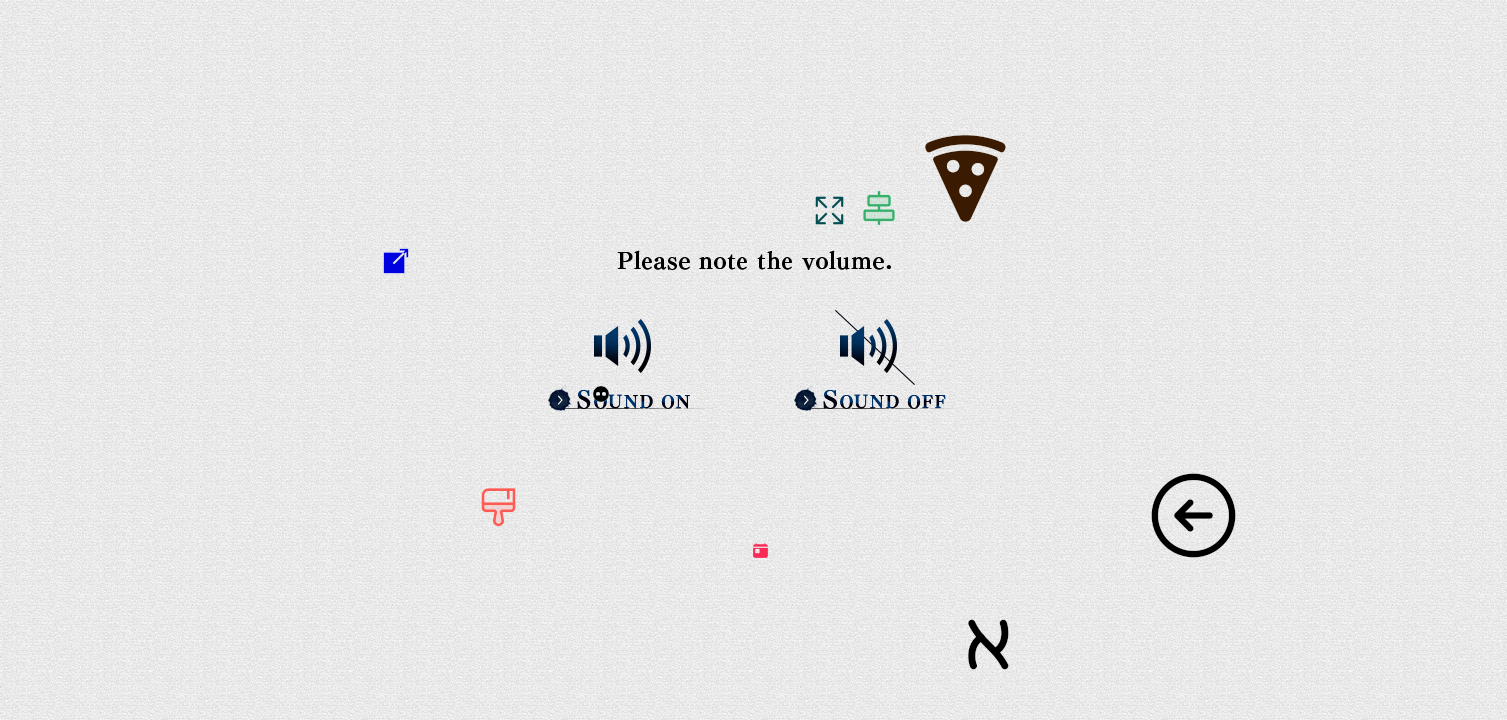 The height and width of the screenshot is (720, 1507). Describe the element at coordinates (1193, 515) in the screenshot. I see `go back to the previous screen` at that location.